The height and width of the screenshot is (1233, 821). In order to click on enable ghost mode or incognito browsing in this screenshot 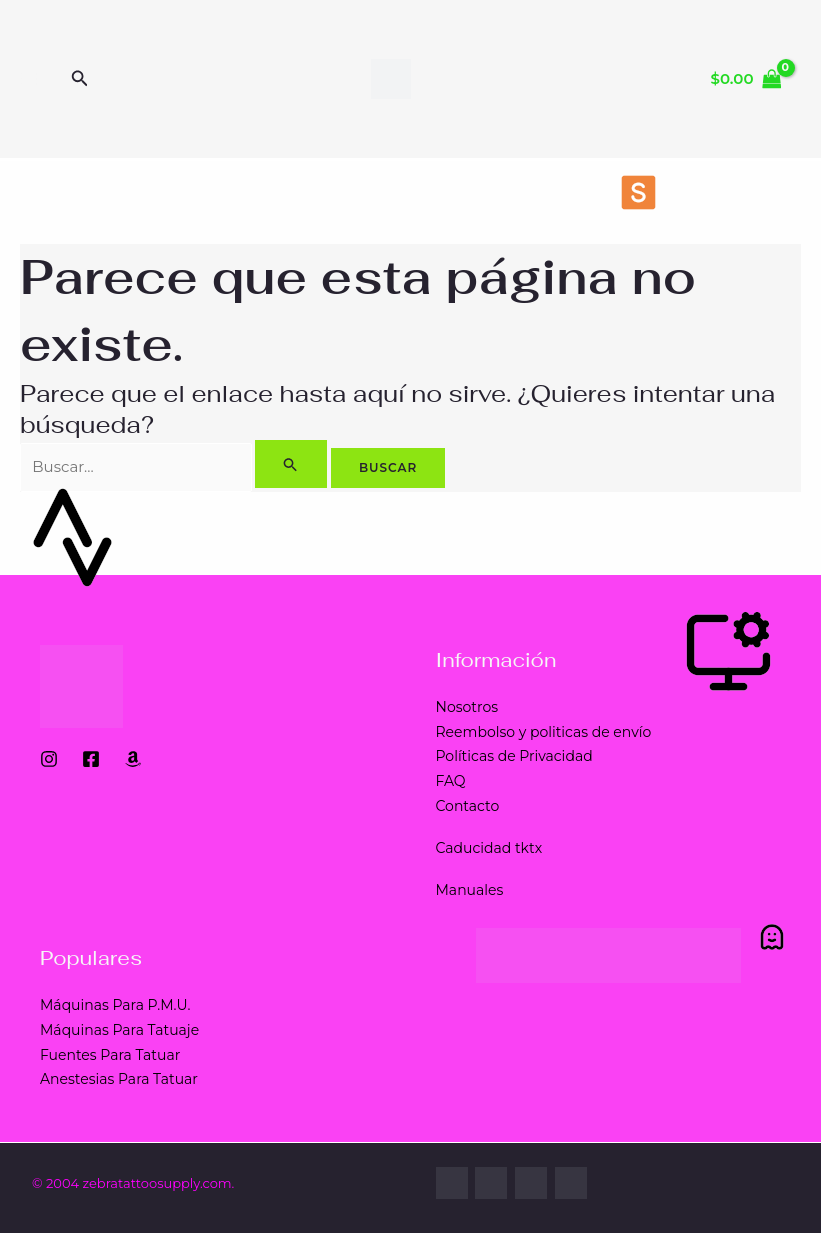, I will do `click(772, 937)`.